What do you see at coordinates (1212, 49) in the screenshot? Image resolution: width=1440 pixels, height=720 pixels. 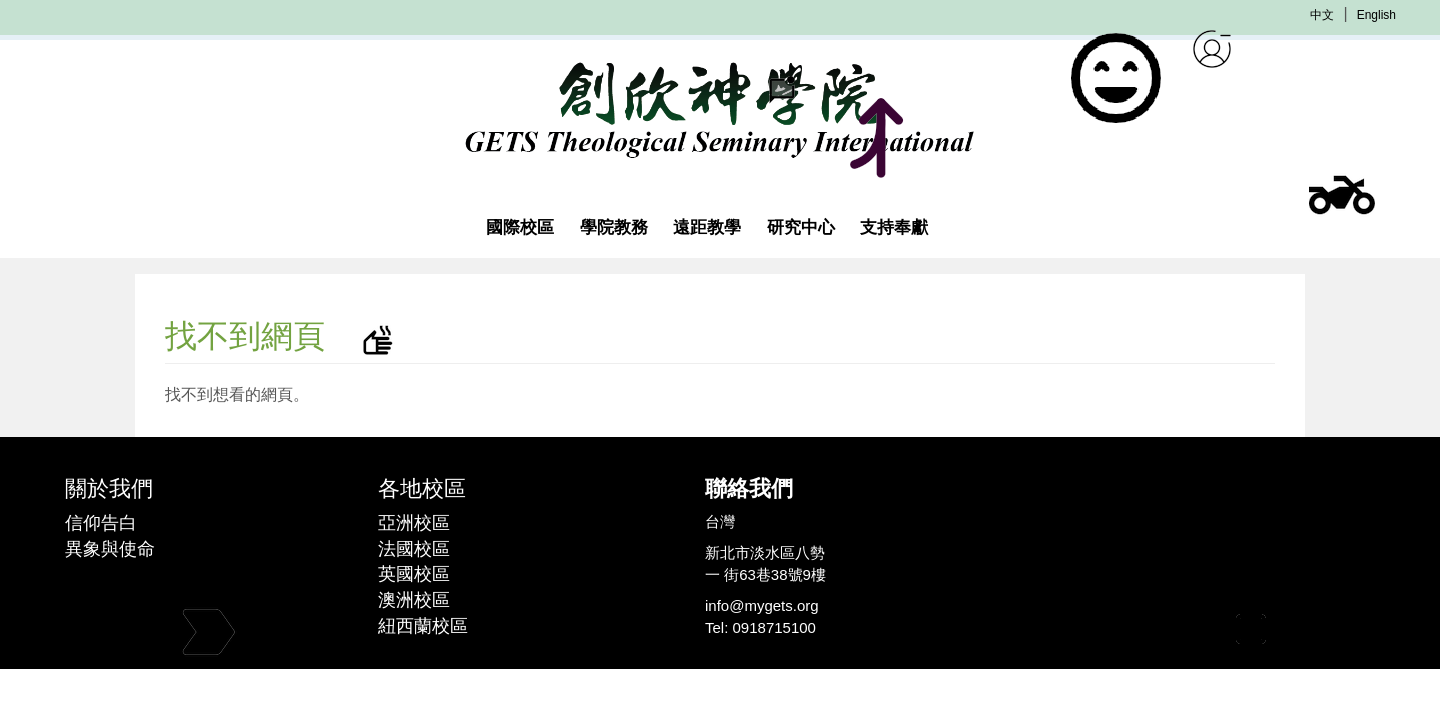 I see `remove a user from your contacts` at bounding box center [1212, 49].